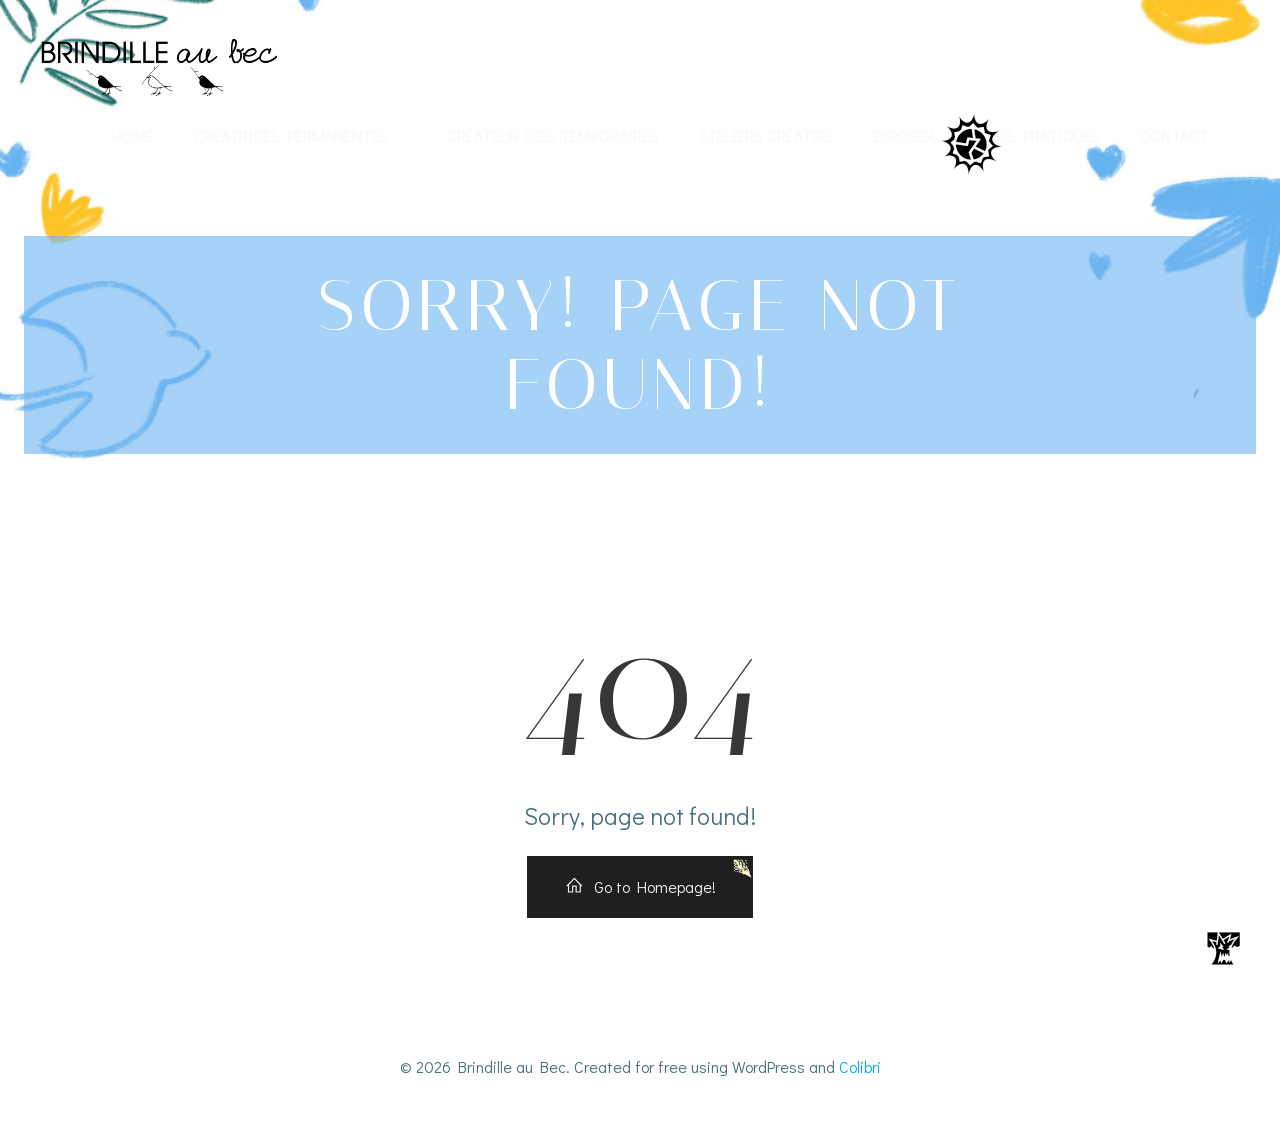 Image resolution: width=1280 pixels, height=1125 pixels. Describe the element at coordinates (1223, 948) in the screenshot. I see `indicates a cursed or haunted forest area` at that location.